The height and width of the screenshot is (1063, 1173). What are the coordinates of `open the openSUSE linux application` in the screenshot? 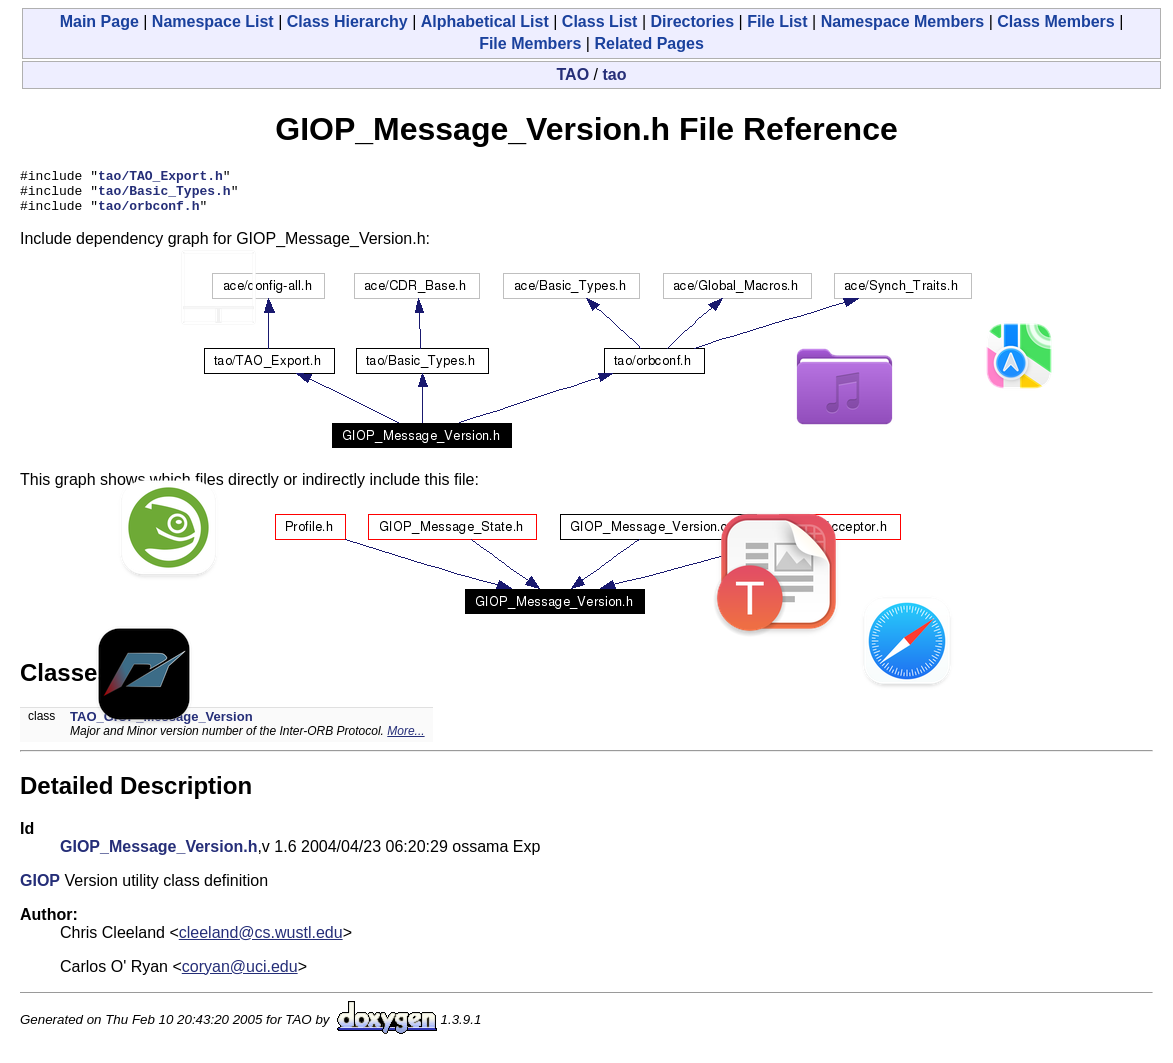 It's located at (168, 527).